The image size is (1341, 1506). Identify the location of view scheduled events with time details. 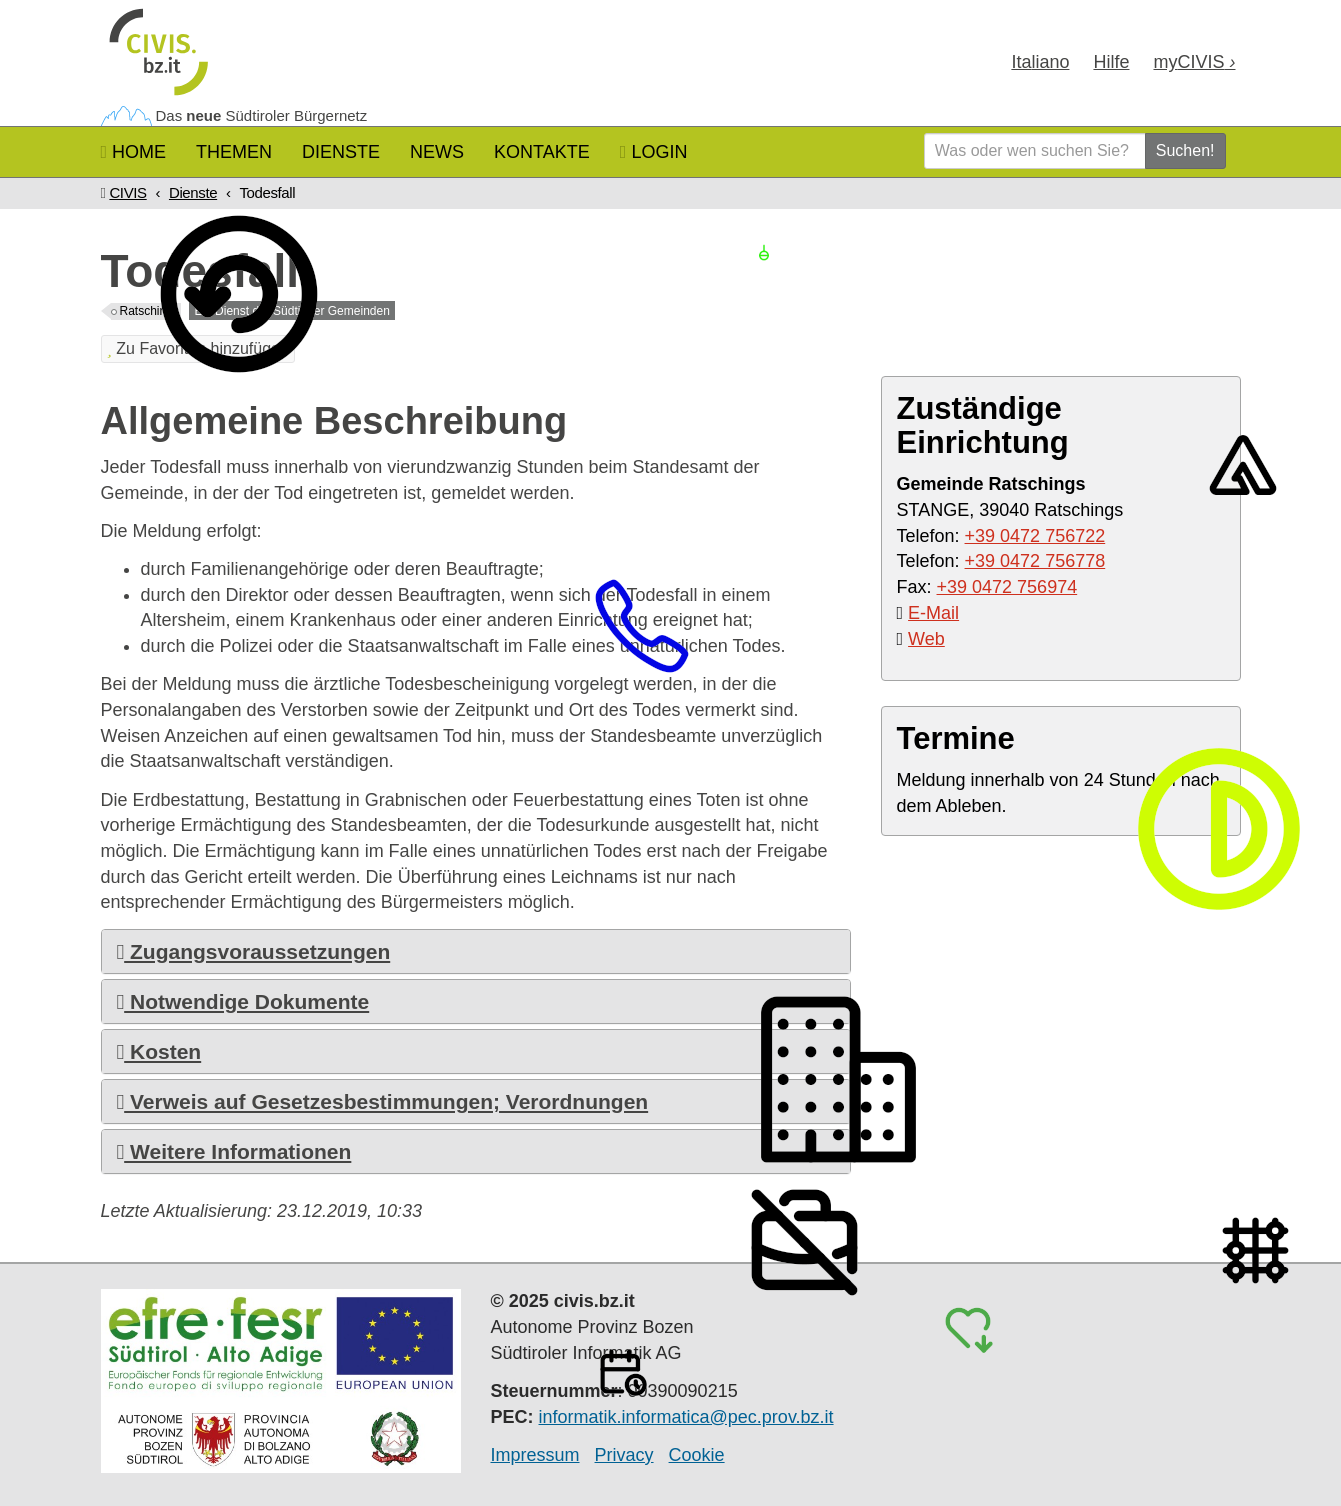
(622, 1371).